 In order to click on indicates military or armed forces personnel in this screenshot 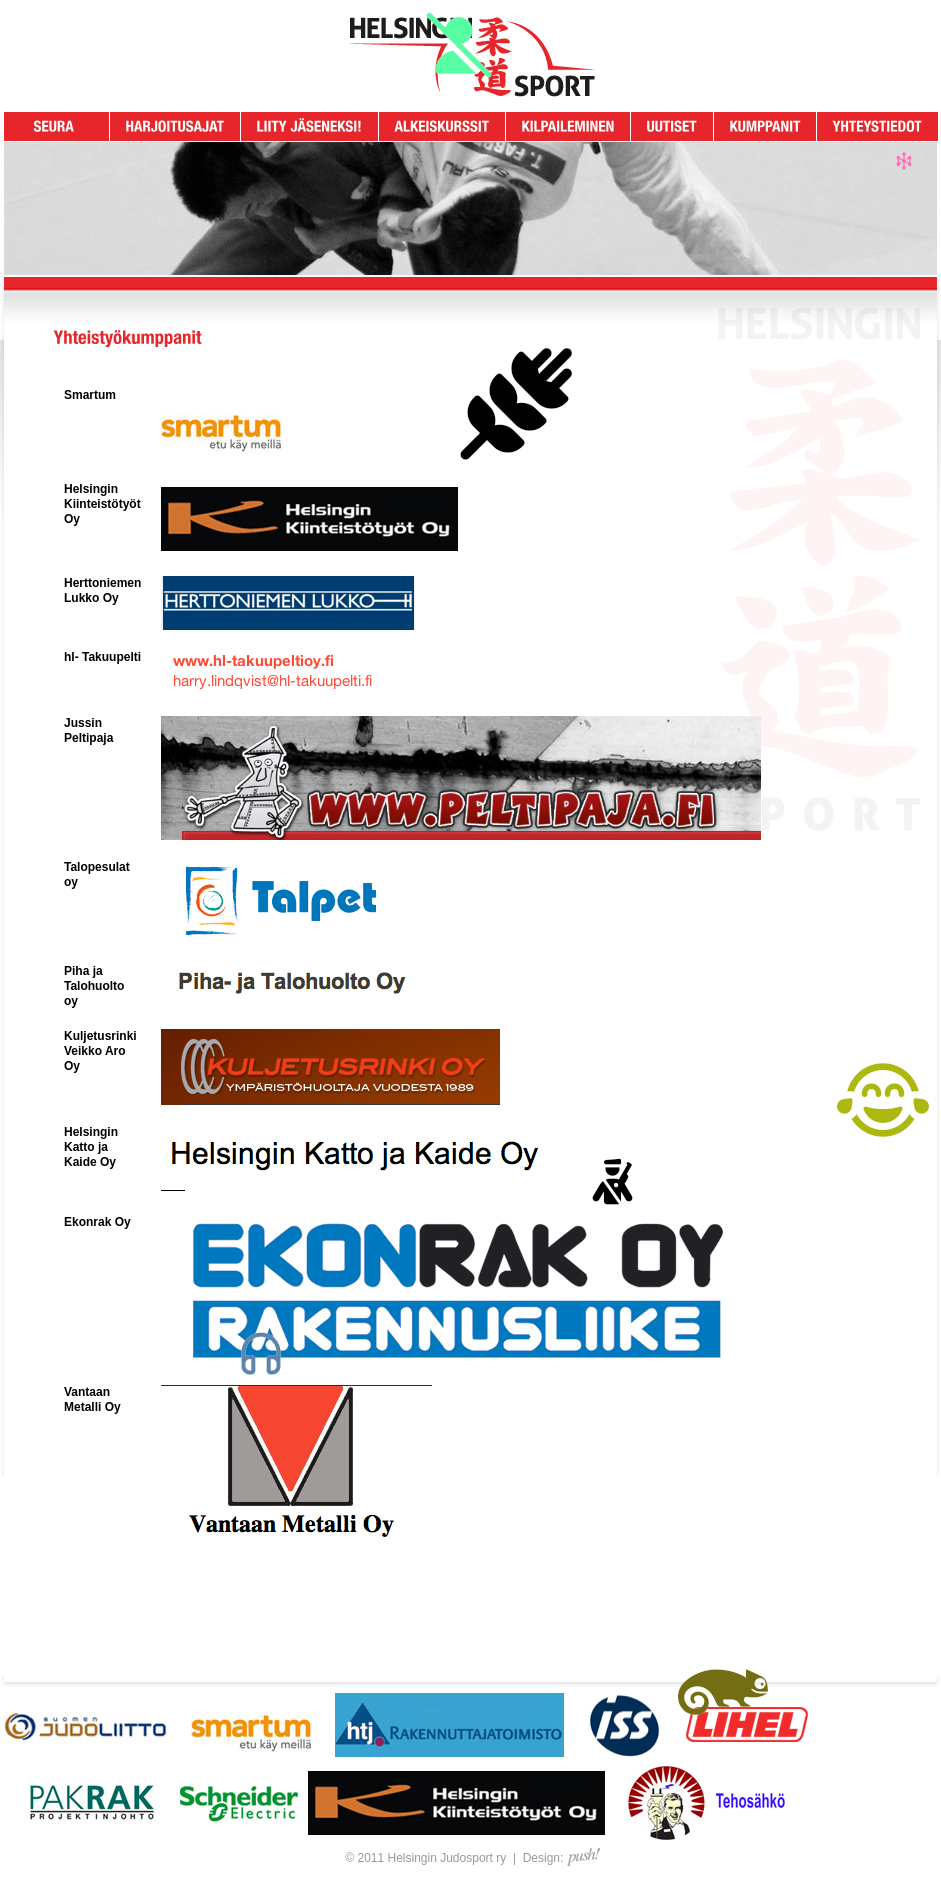, I will do `click(612, 1181)`.